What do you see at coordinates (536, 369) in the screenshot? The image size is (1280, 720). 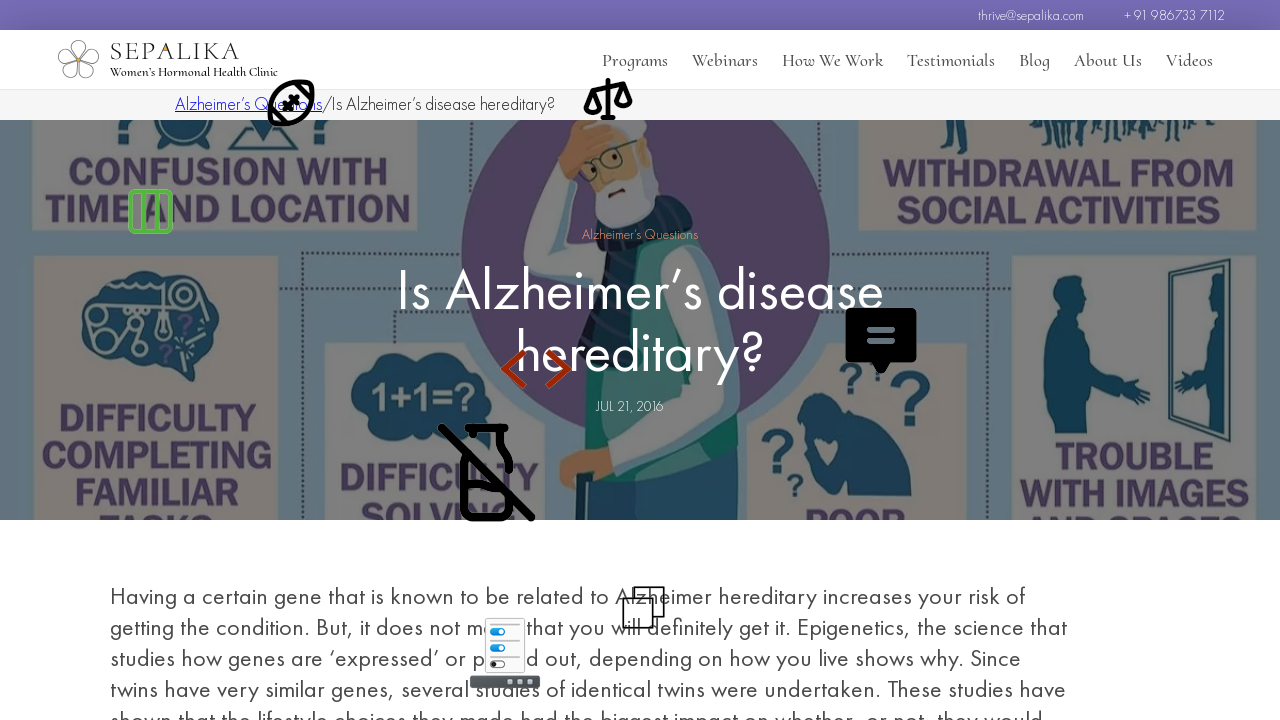 I see `view or edit source code` at bounding box center [536, 369].